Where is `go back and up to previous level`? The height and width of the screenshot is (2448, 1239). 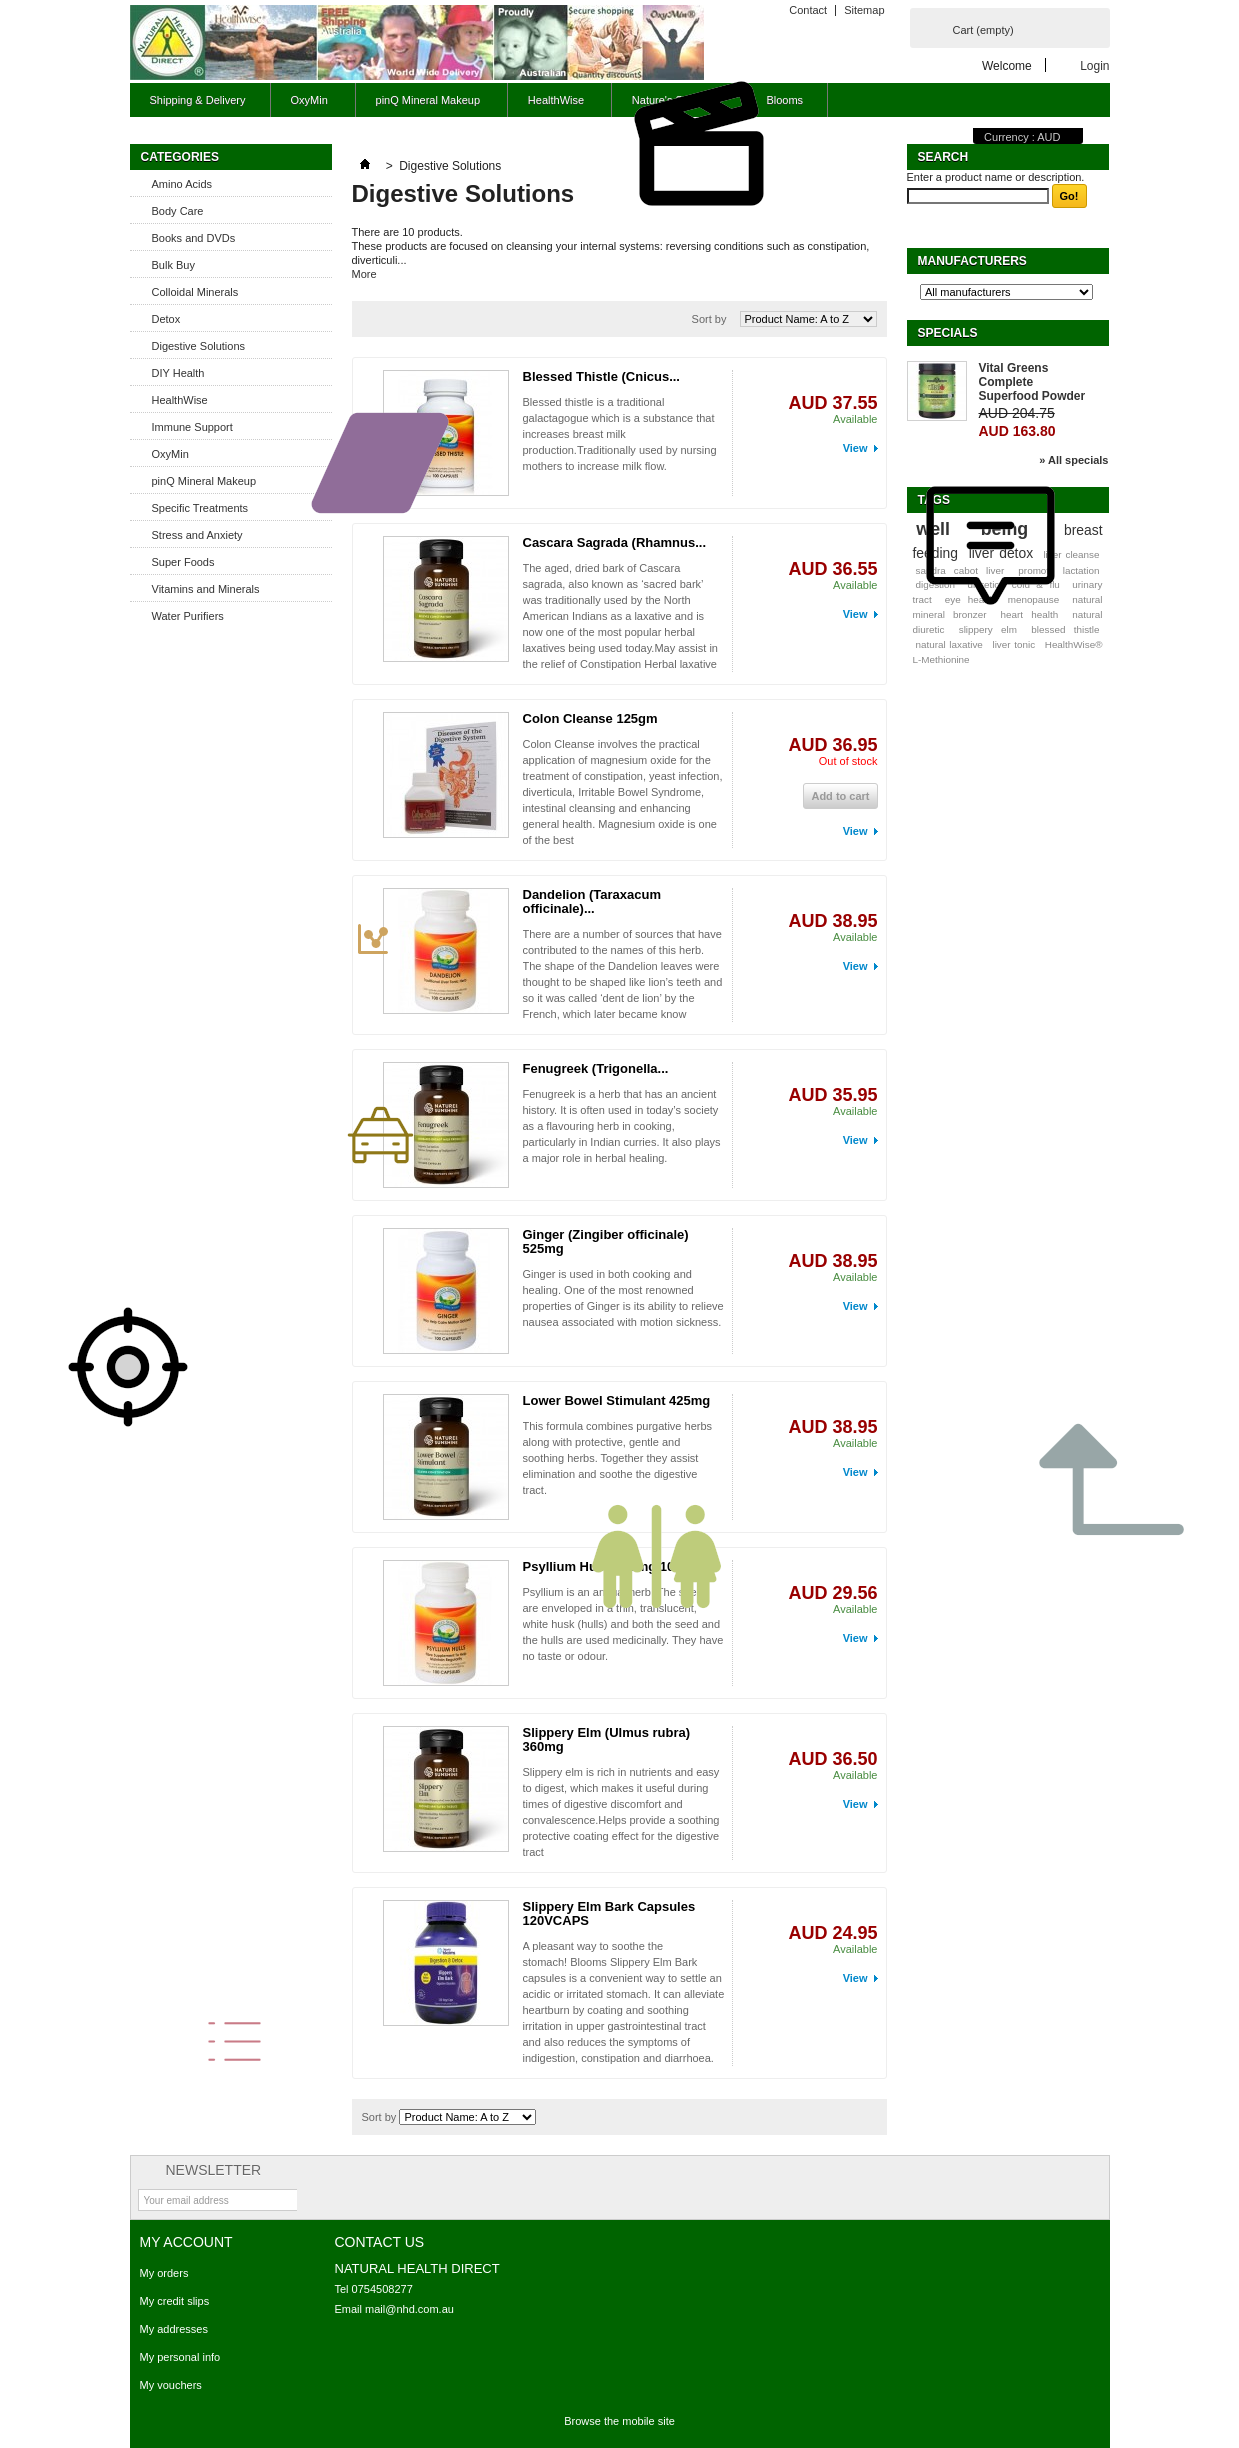 go back and up to previous level is located at coordinates (1106, 1485).